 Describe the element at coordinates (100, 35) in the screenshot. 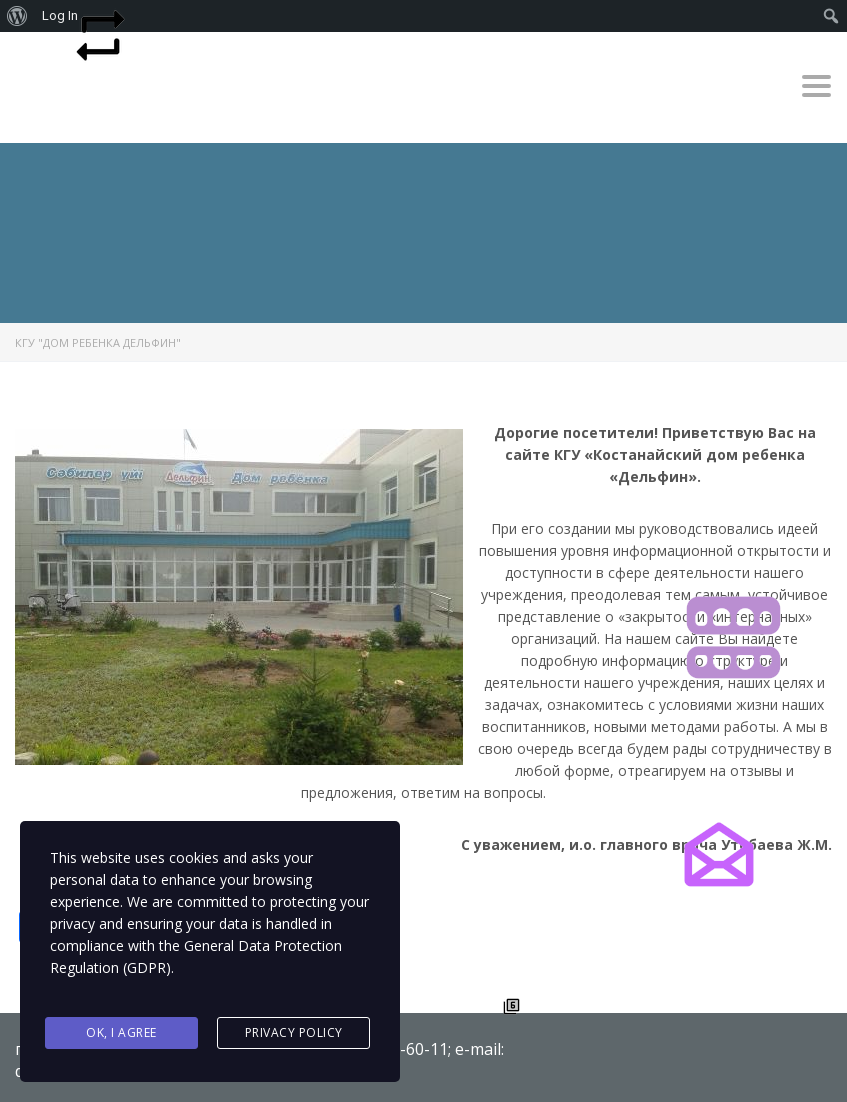

I see `enable repeat mode for media playback` at that location.